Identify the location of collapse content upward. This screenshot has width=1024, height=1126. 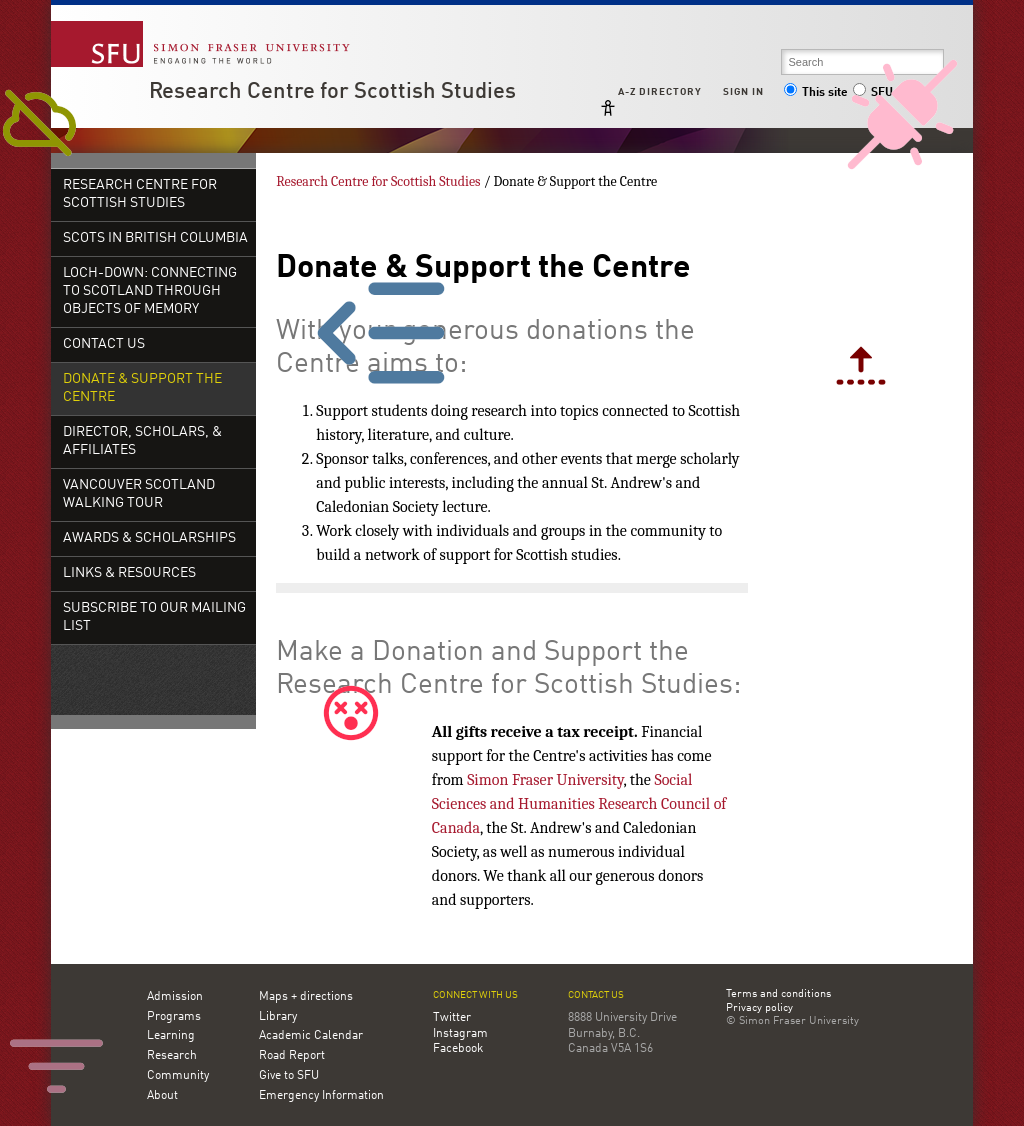
(861, 369).